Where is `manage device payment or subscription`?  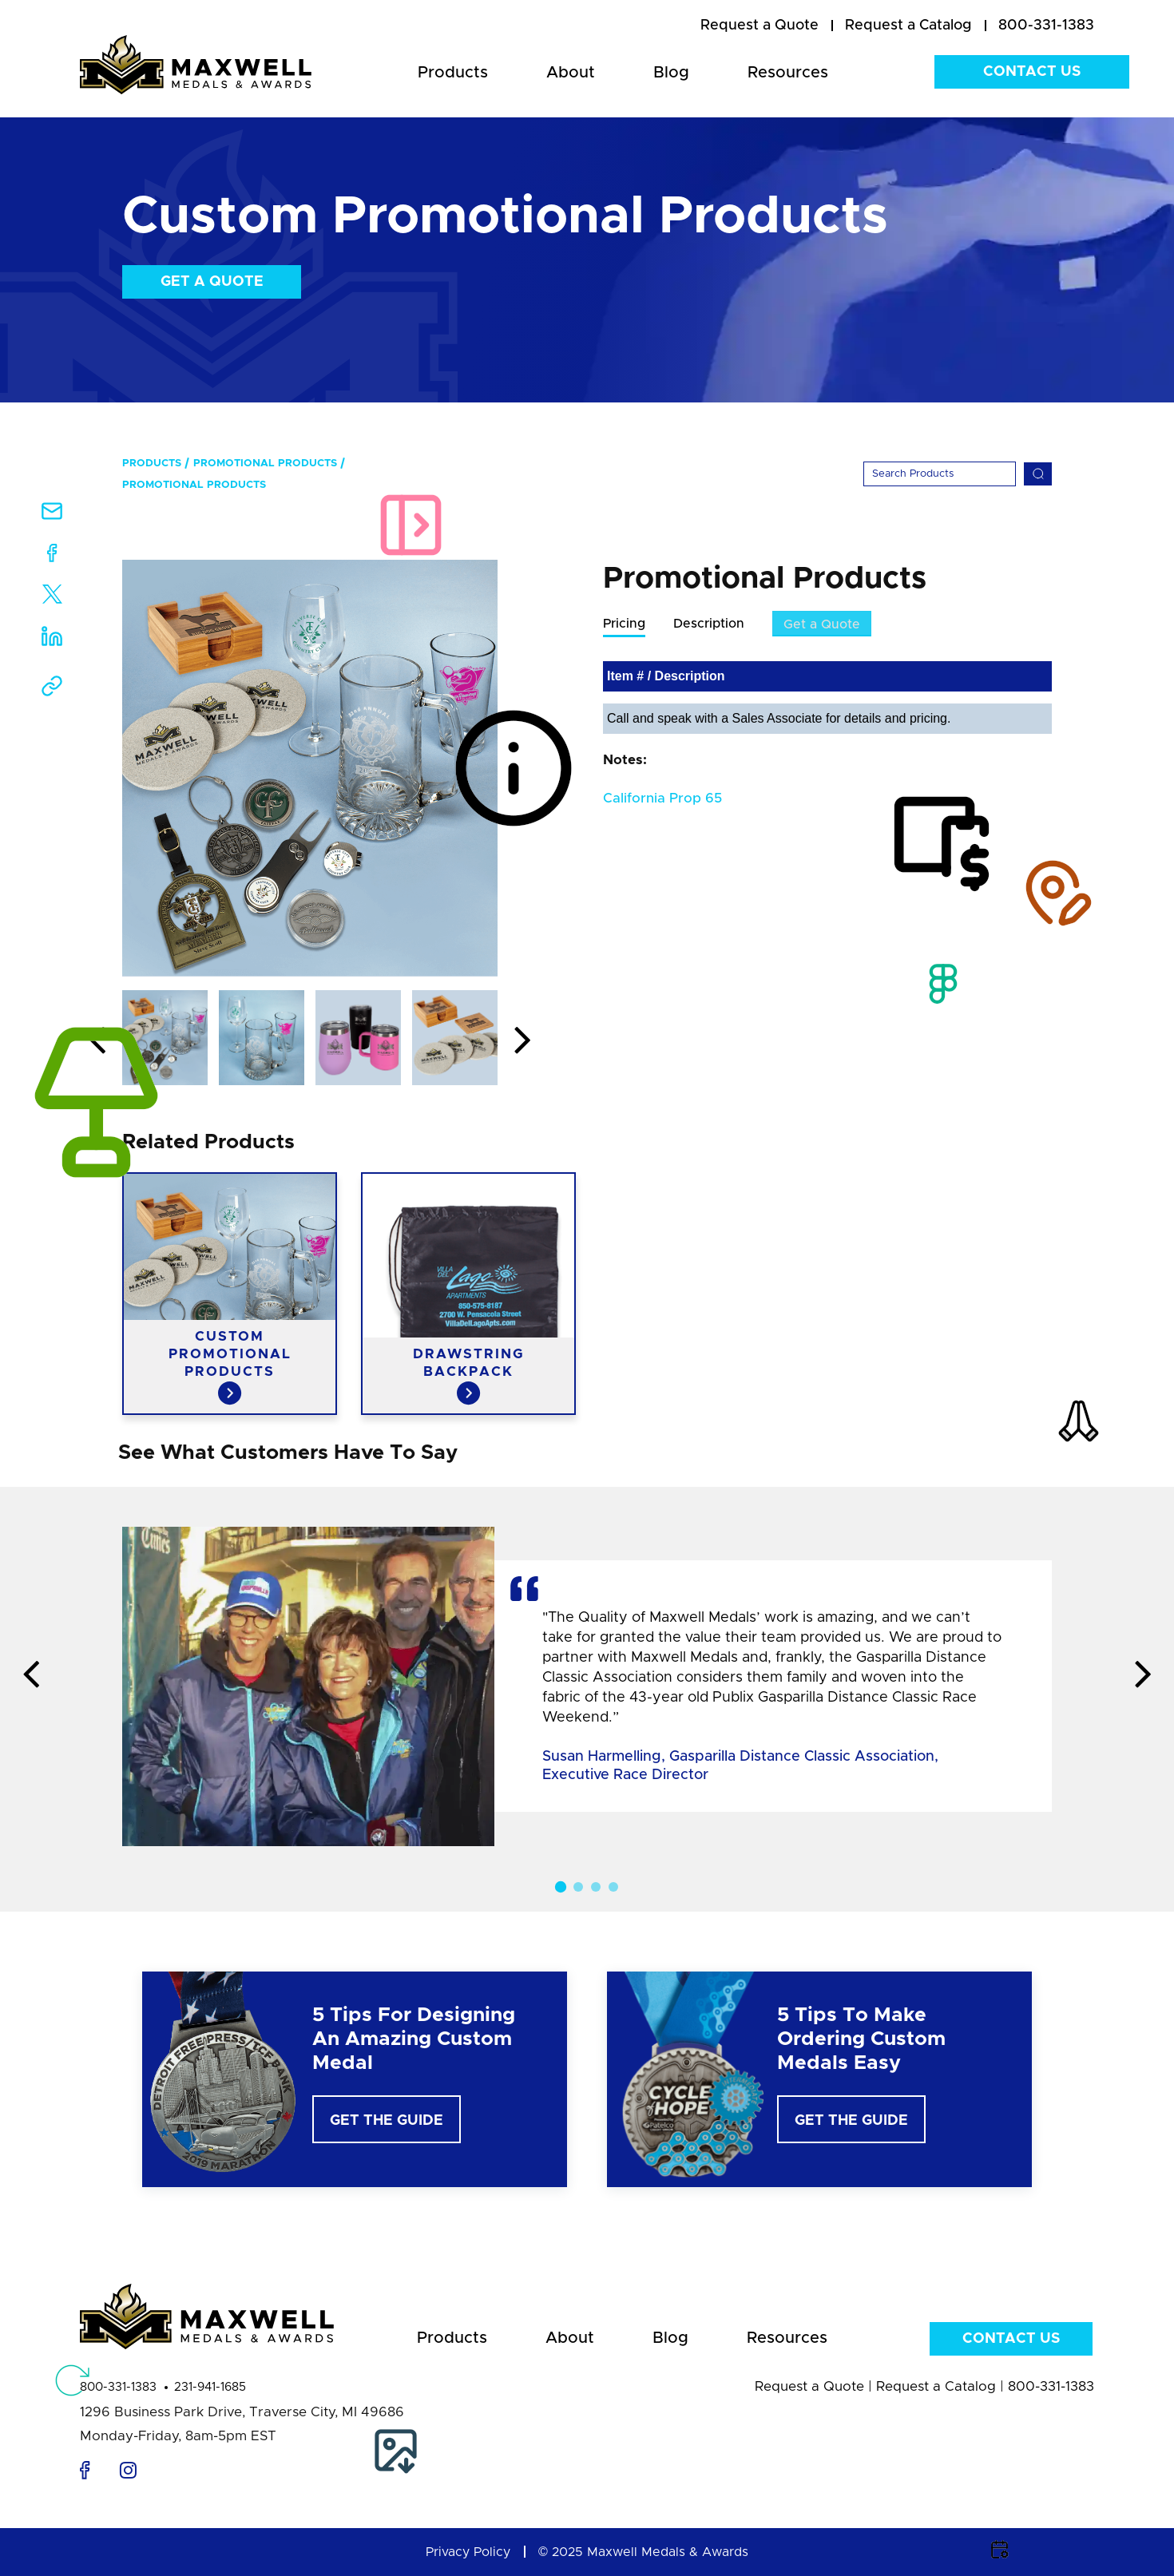
manage device payment or subscription is located at coordinates (942, 839).